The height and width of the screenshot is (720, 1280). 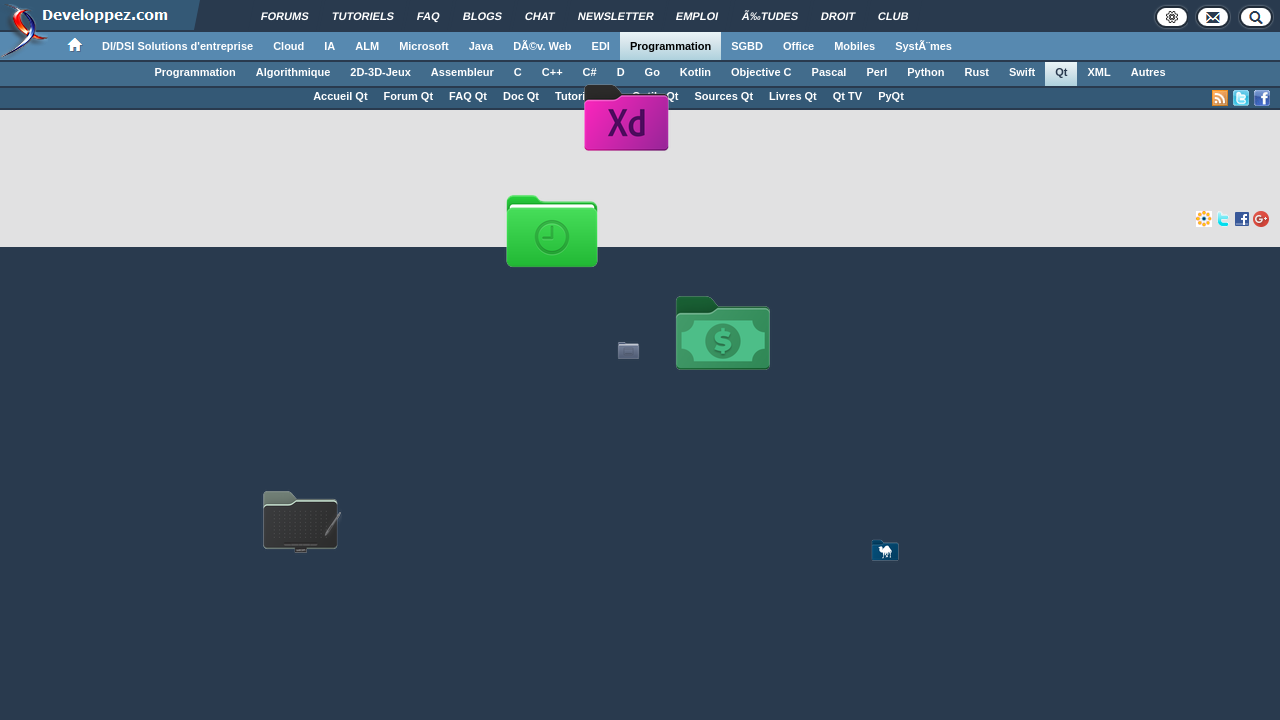 What do you see at coordinates (722, 335) in the screenshot?
I see `open folder containing financial documents` at bounding box center [722, 335].